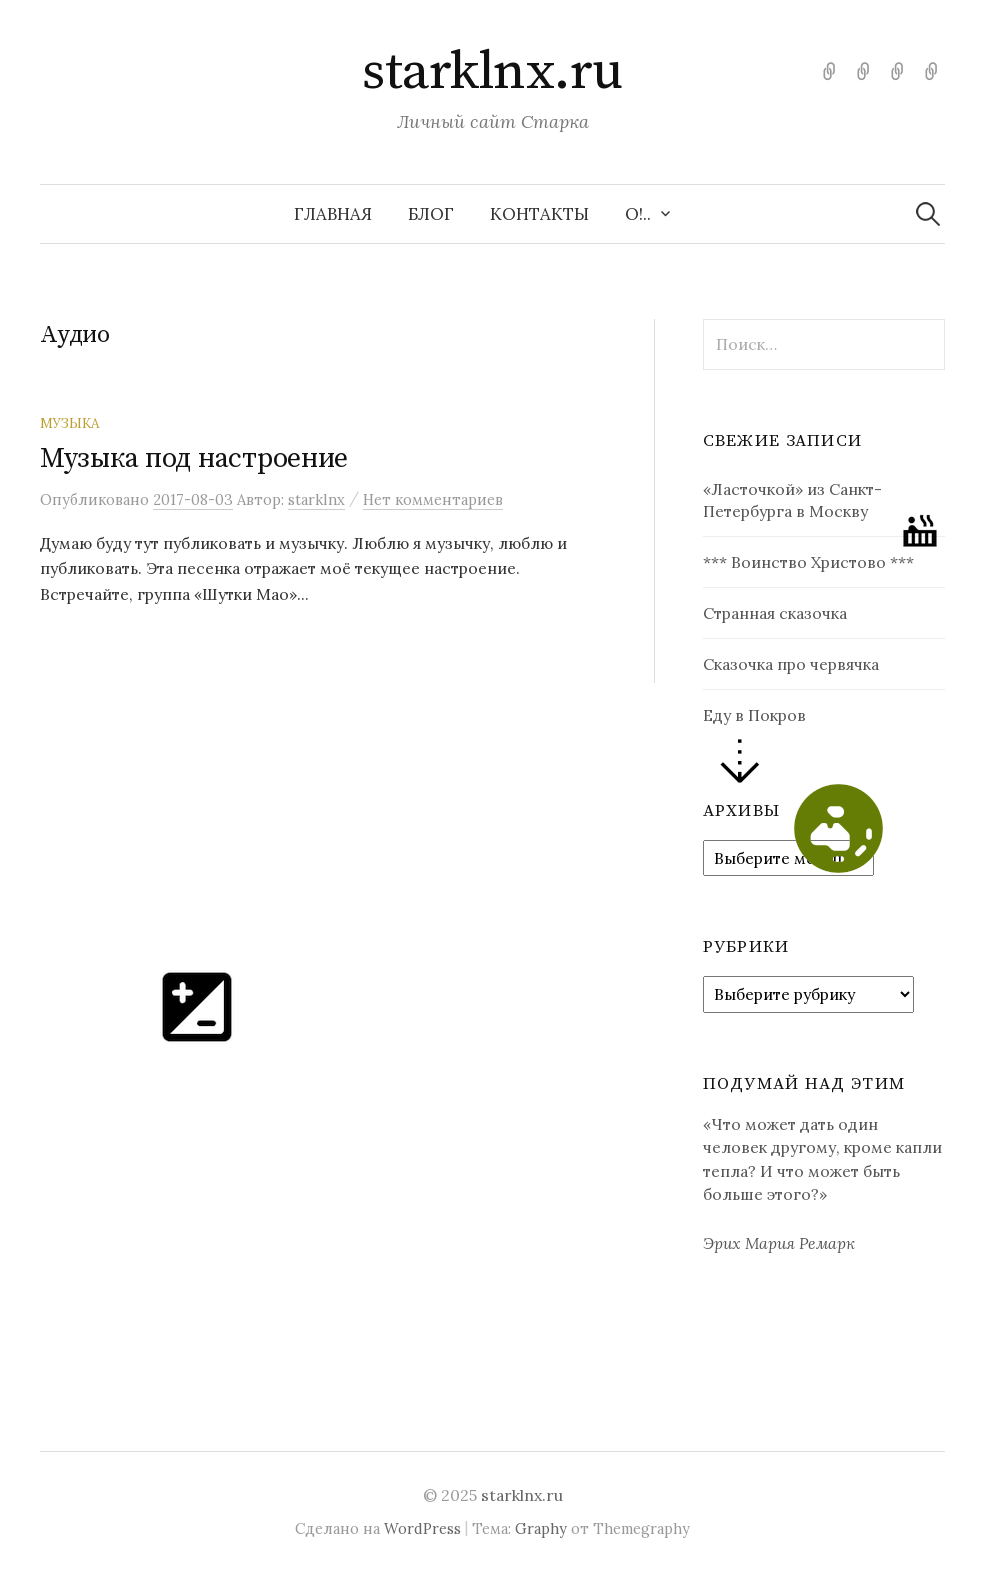 The image size is (985, 1575). I want to click on adjust camera ISO sensitivity settings, so click(197, 1007).